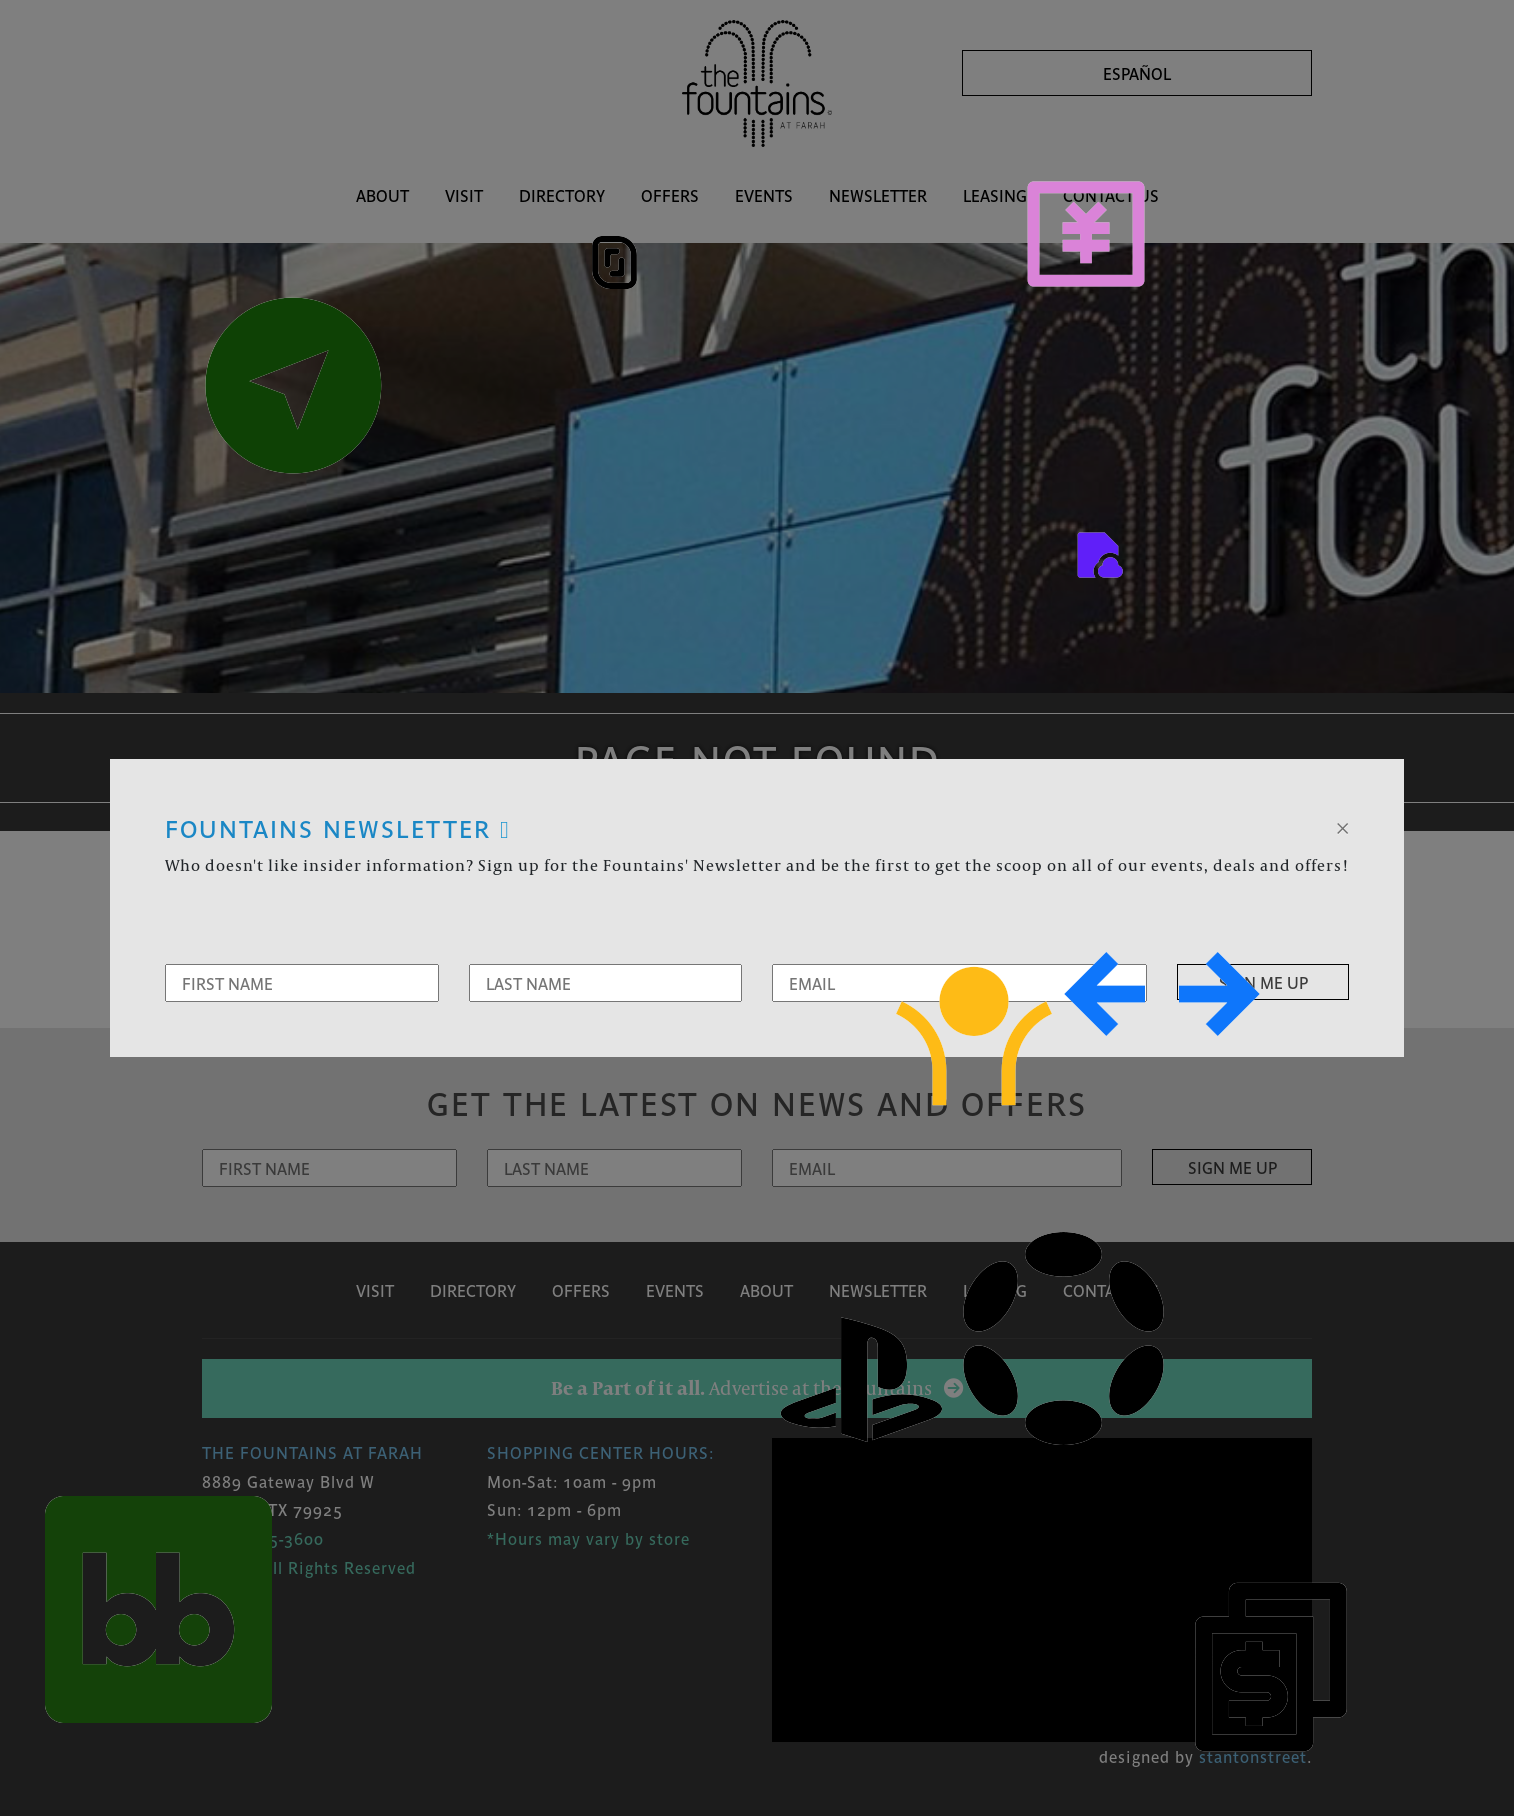 Image resolution: width=1514 pixels, height=1816 pixels. Describe the element at coordinates (158, 1609) in the screenshot. I see `budibase app or service logo` at that location.